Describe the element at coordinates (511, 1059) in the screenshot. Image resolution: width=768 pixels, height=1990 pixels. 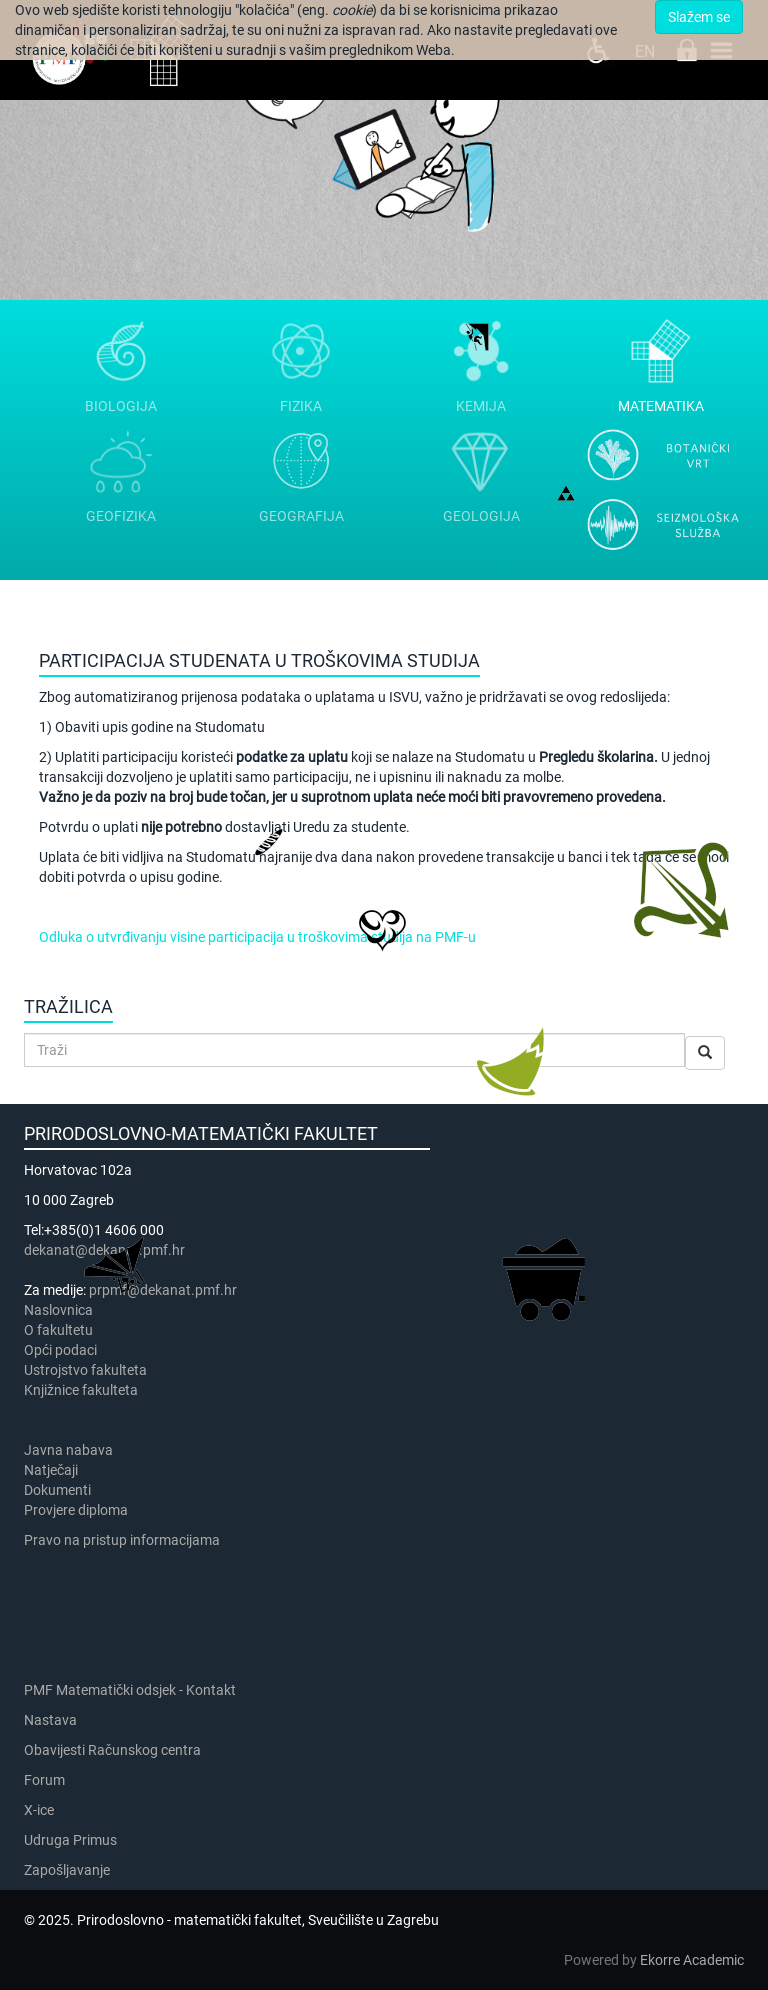
I see `sound an alert or announcement` at that location.